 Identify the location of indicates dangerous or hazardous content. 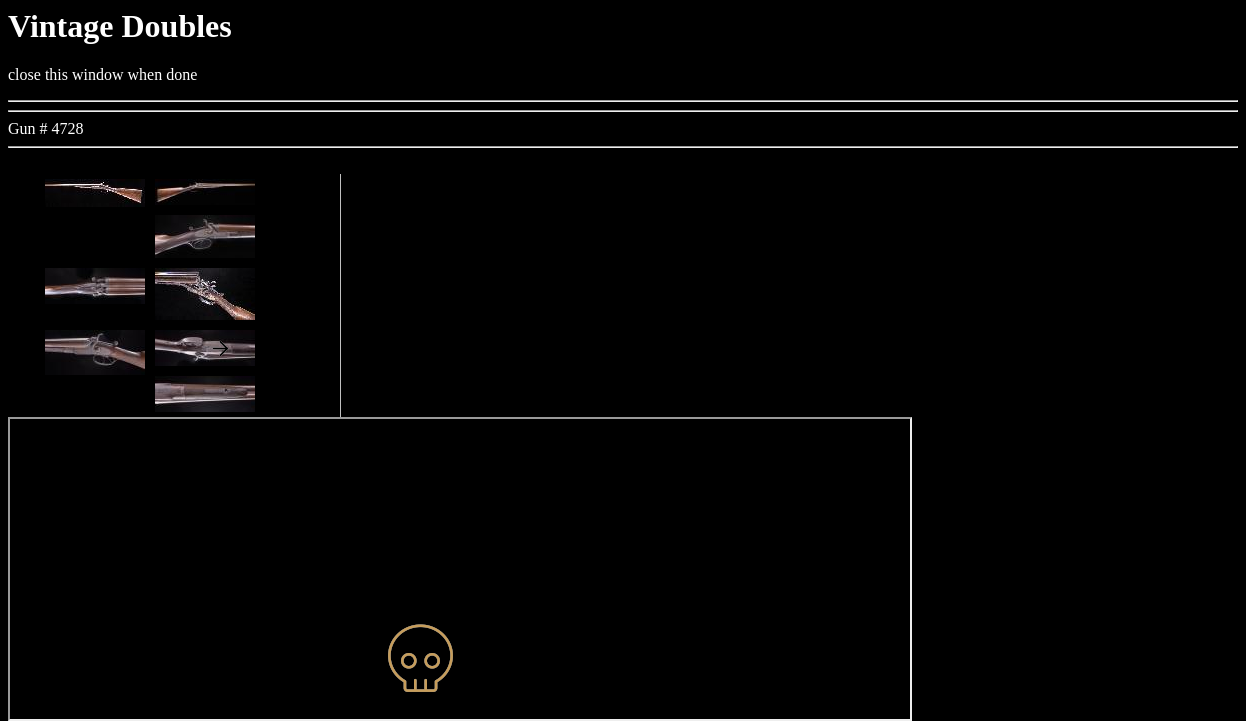
(420, 659).